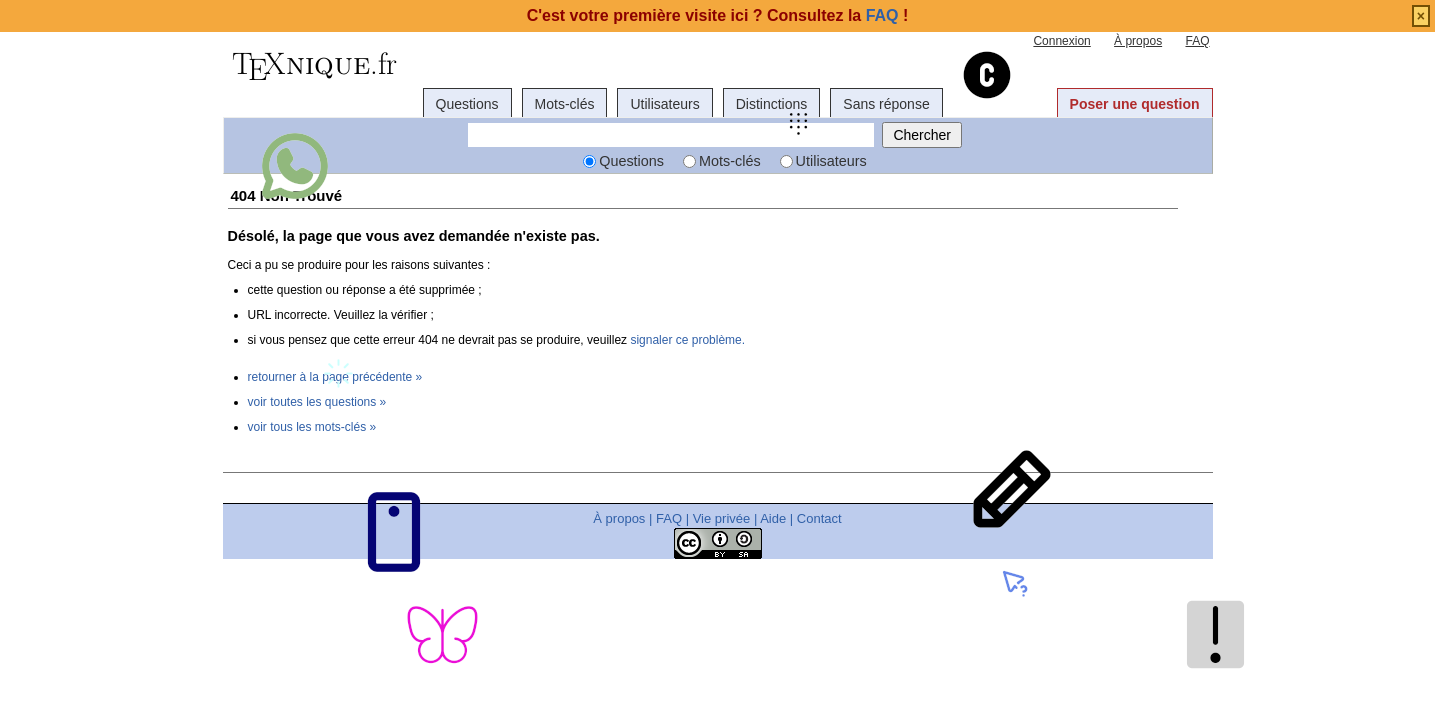  What do you see at coordinates (442, 633) in the screenshot?
I see `indicates a nature or wildlife category` at bounding box center [442, 633].